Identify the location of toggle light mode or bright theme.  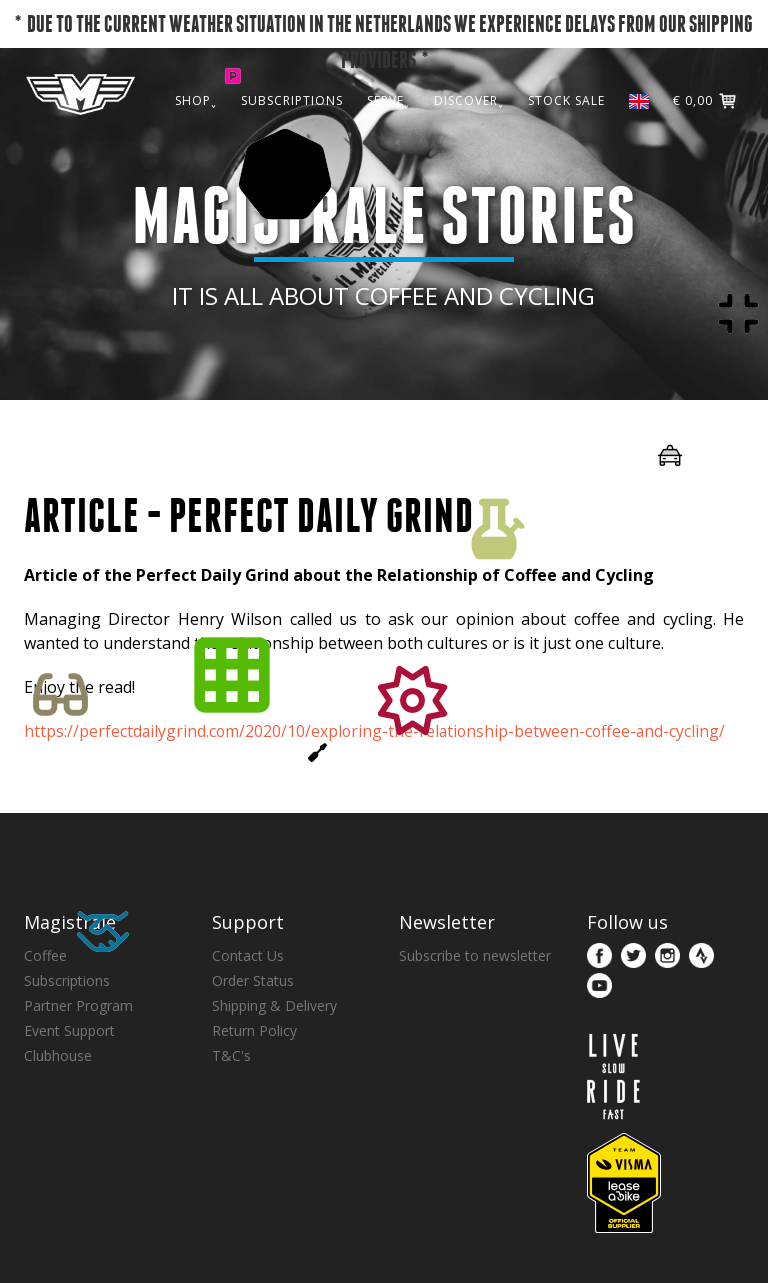
(412, 700).